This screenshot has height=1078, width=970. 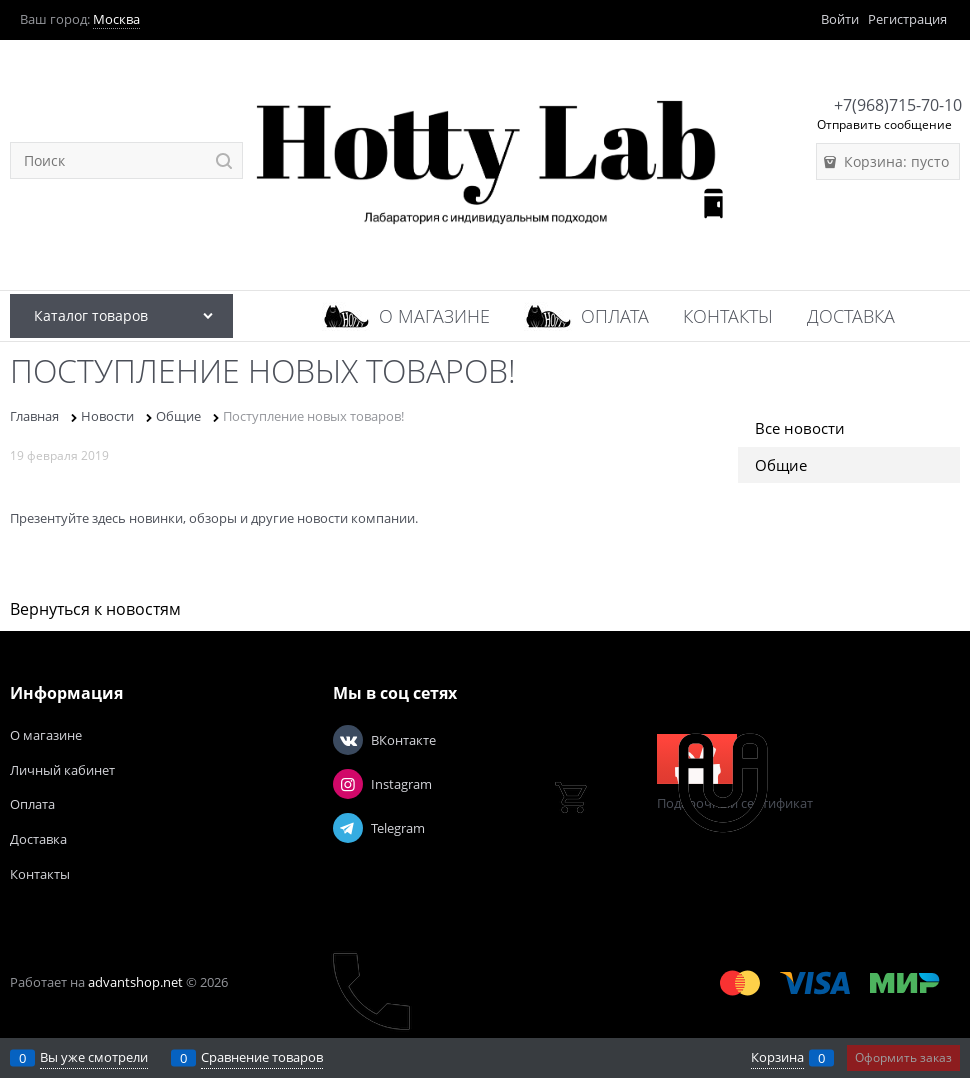 What do you see at coordinates (723, 783) in the screenshot?
I see `attract or pull related items together` at bounding box center [723, 783].